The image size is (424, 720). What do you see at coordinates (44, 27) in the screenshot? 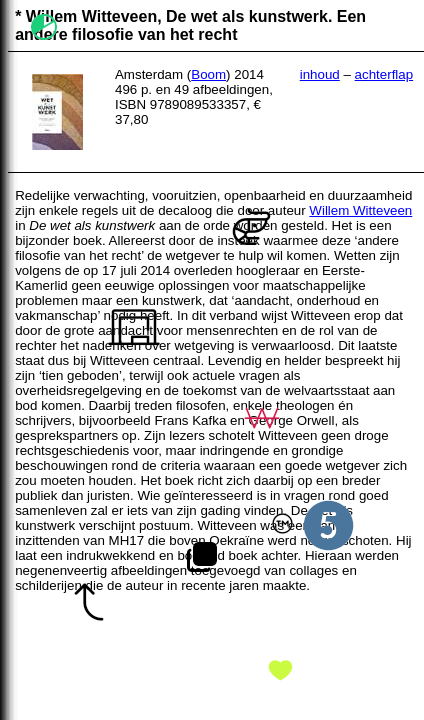
I see `view analytics or statistics breakdown` at bounding box center [44, 27].